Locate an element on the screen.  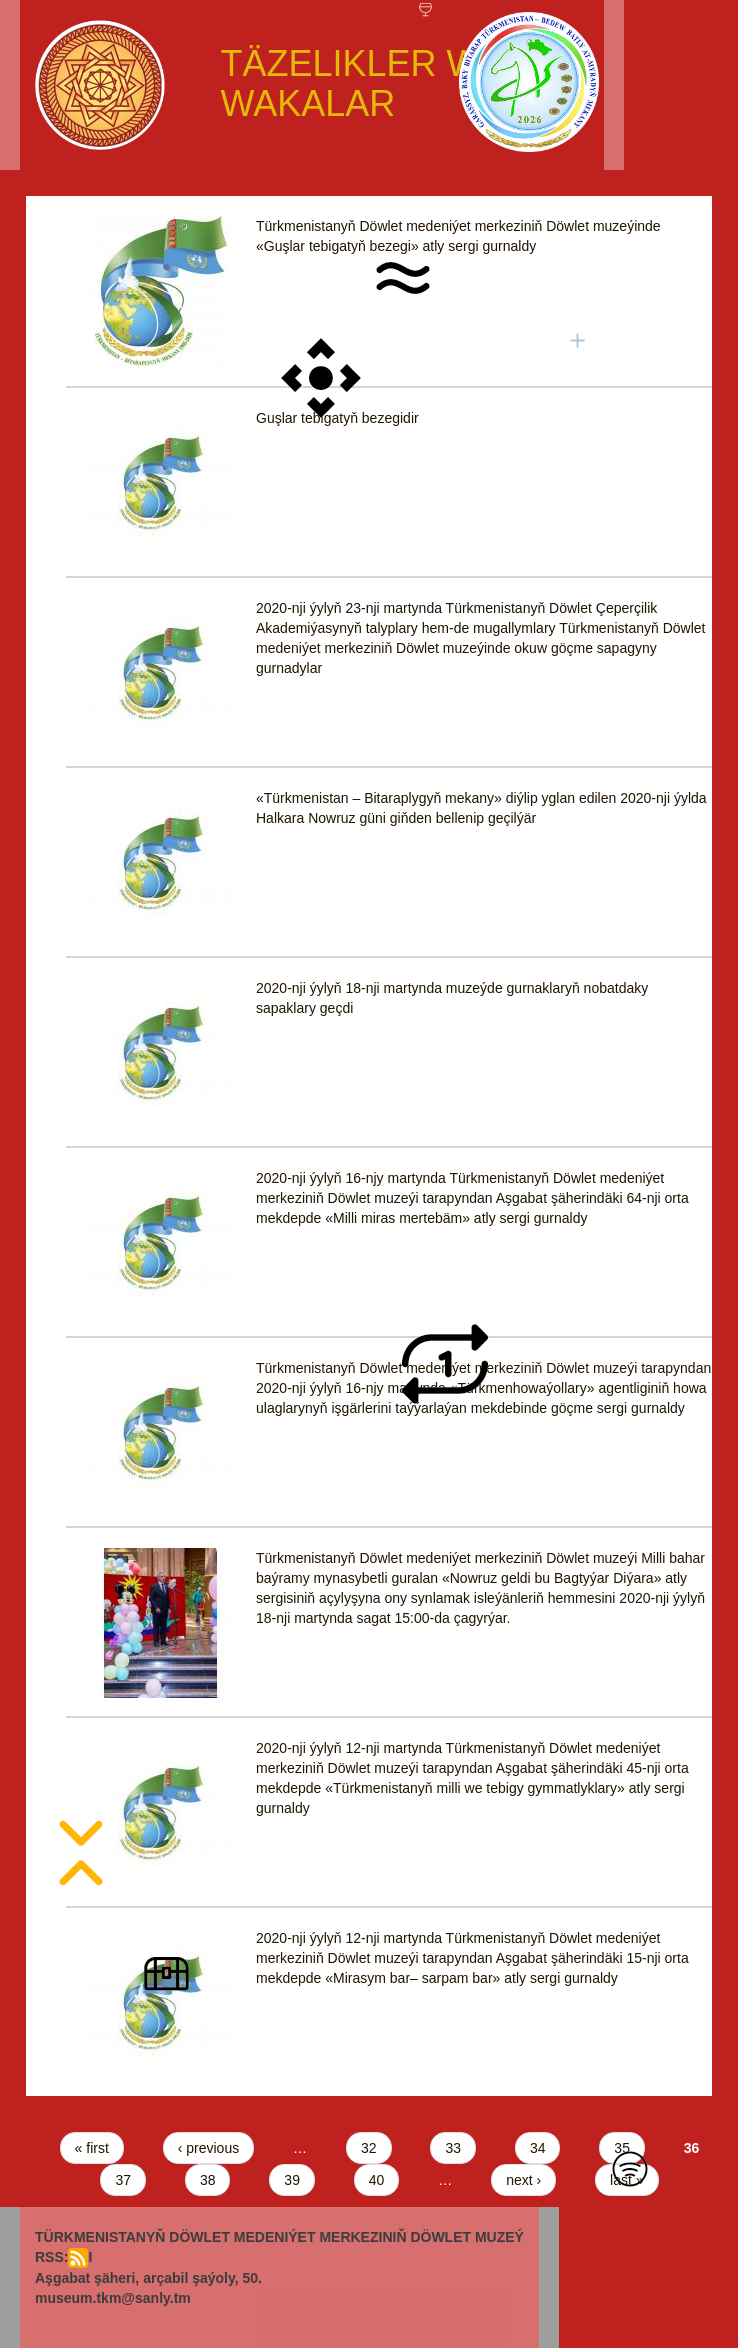
add a new item is located at coordinates (577, 340).